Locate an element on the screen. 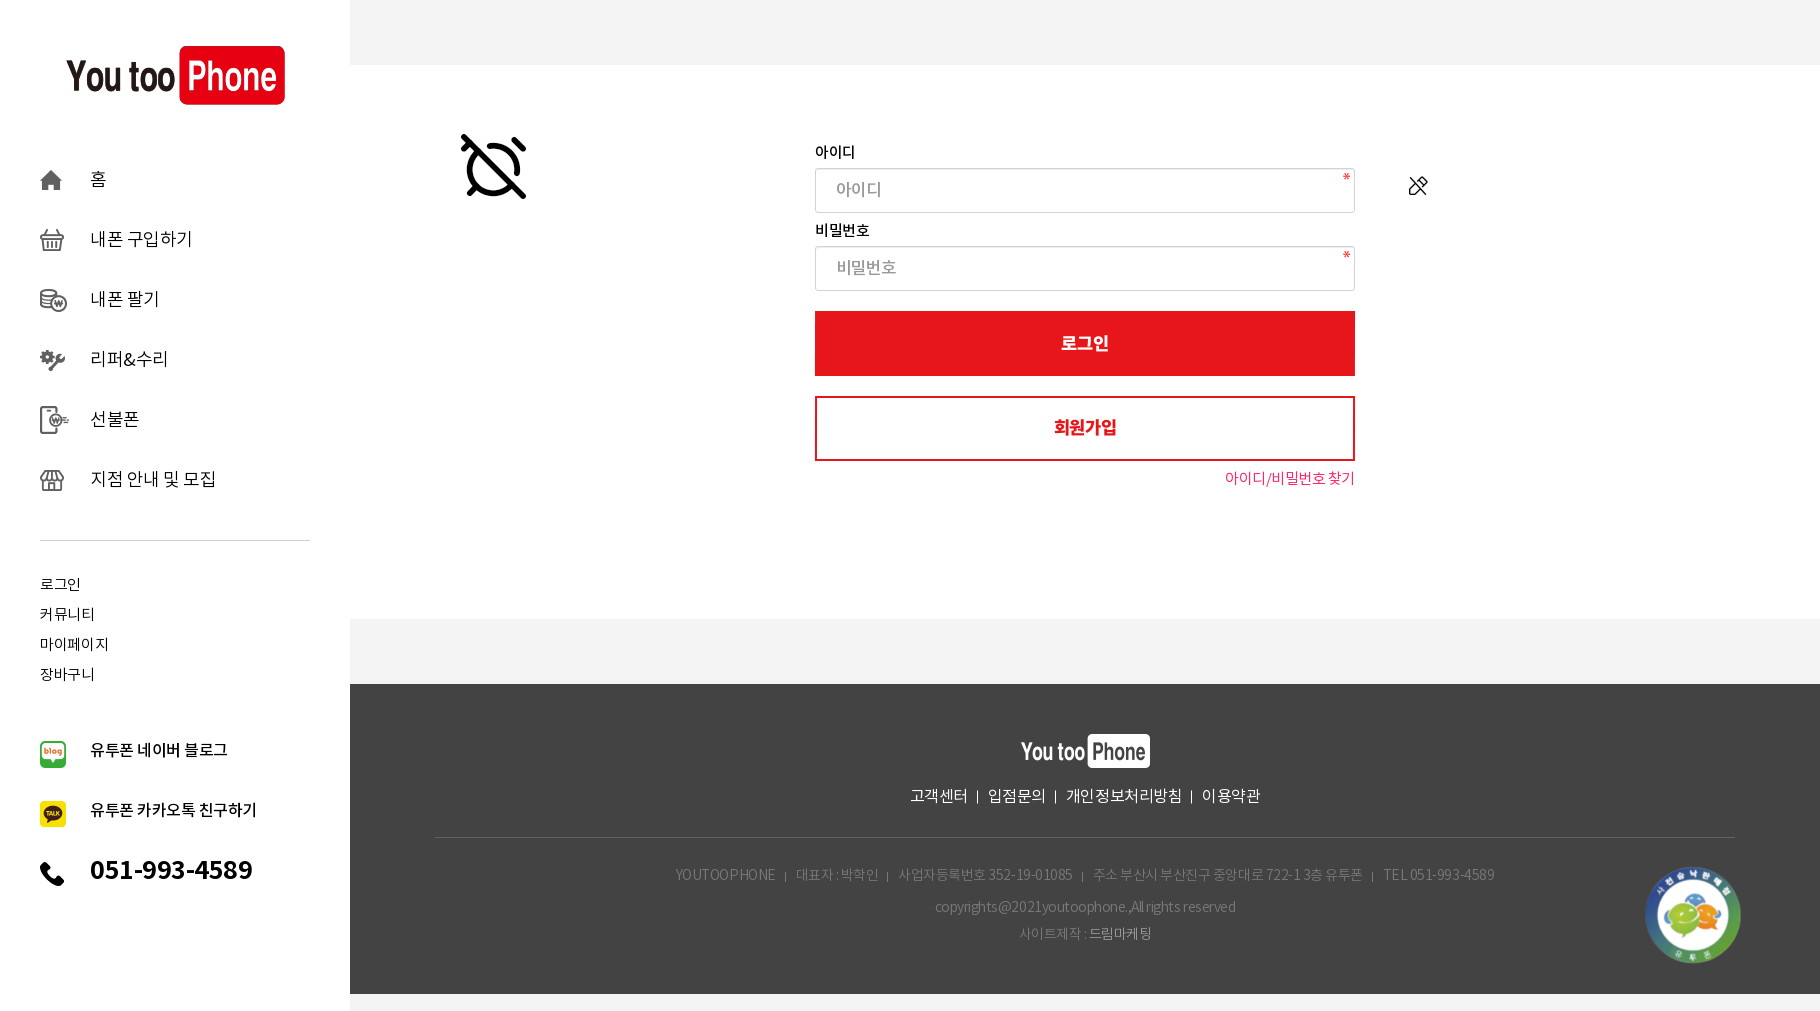 Image resolution: width=1820 pixels, height=1011 pixels. editing is disabled or unavailable is located at coordinates (1418, 186).